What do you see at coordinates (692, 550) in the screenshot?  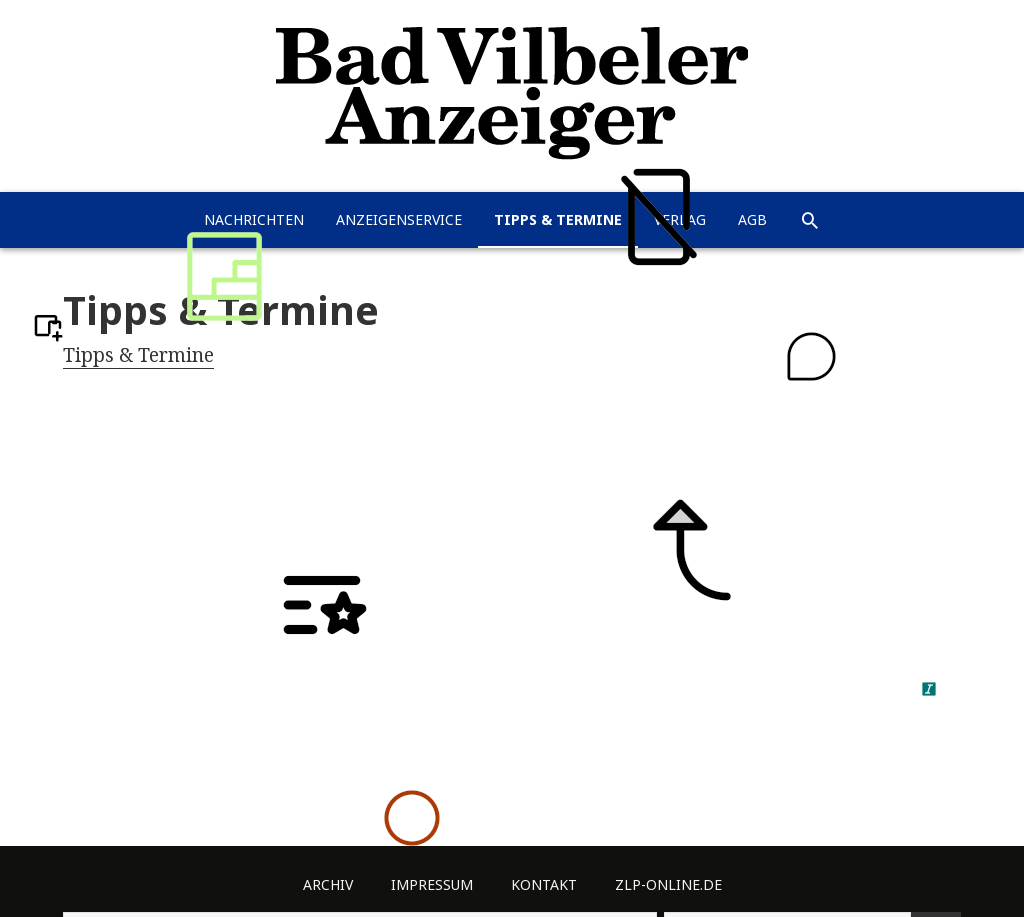 I see `go back and up in navigation` at bounding box center [692, 550].